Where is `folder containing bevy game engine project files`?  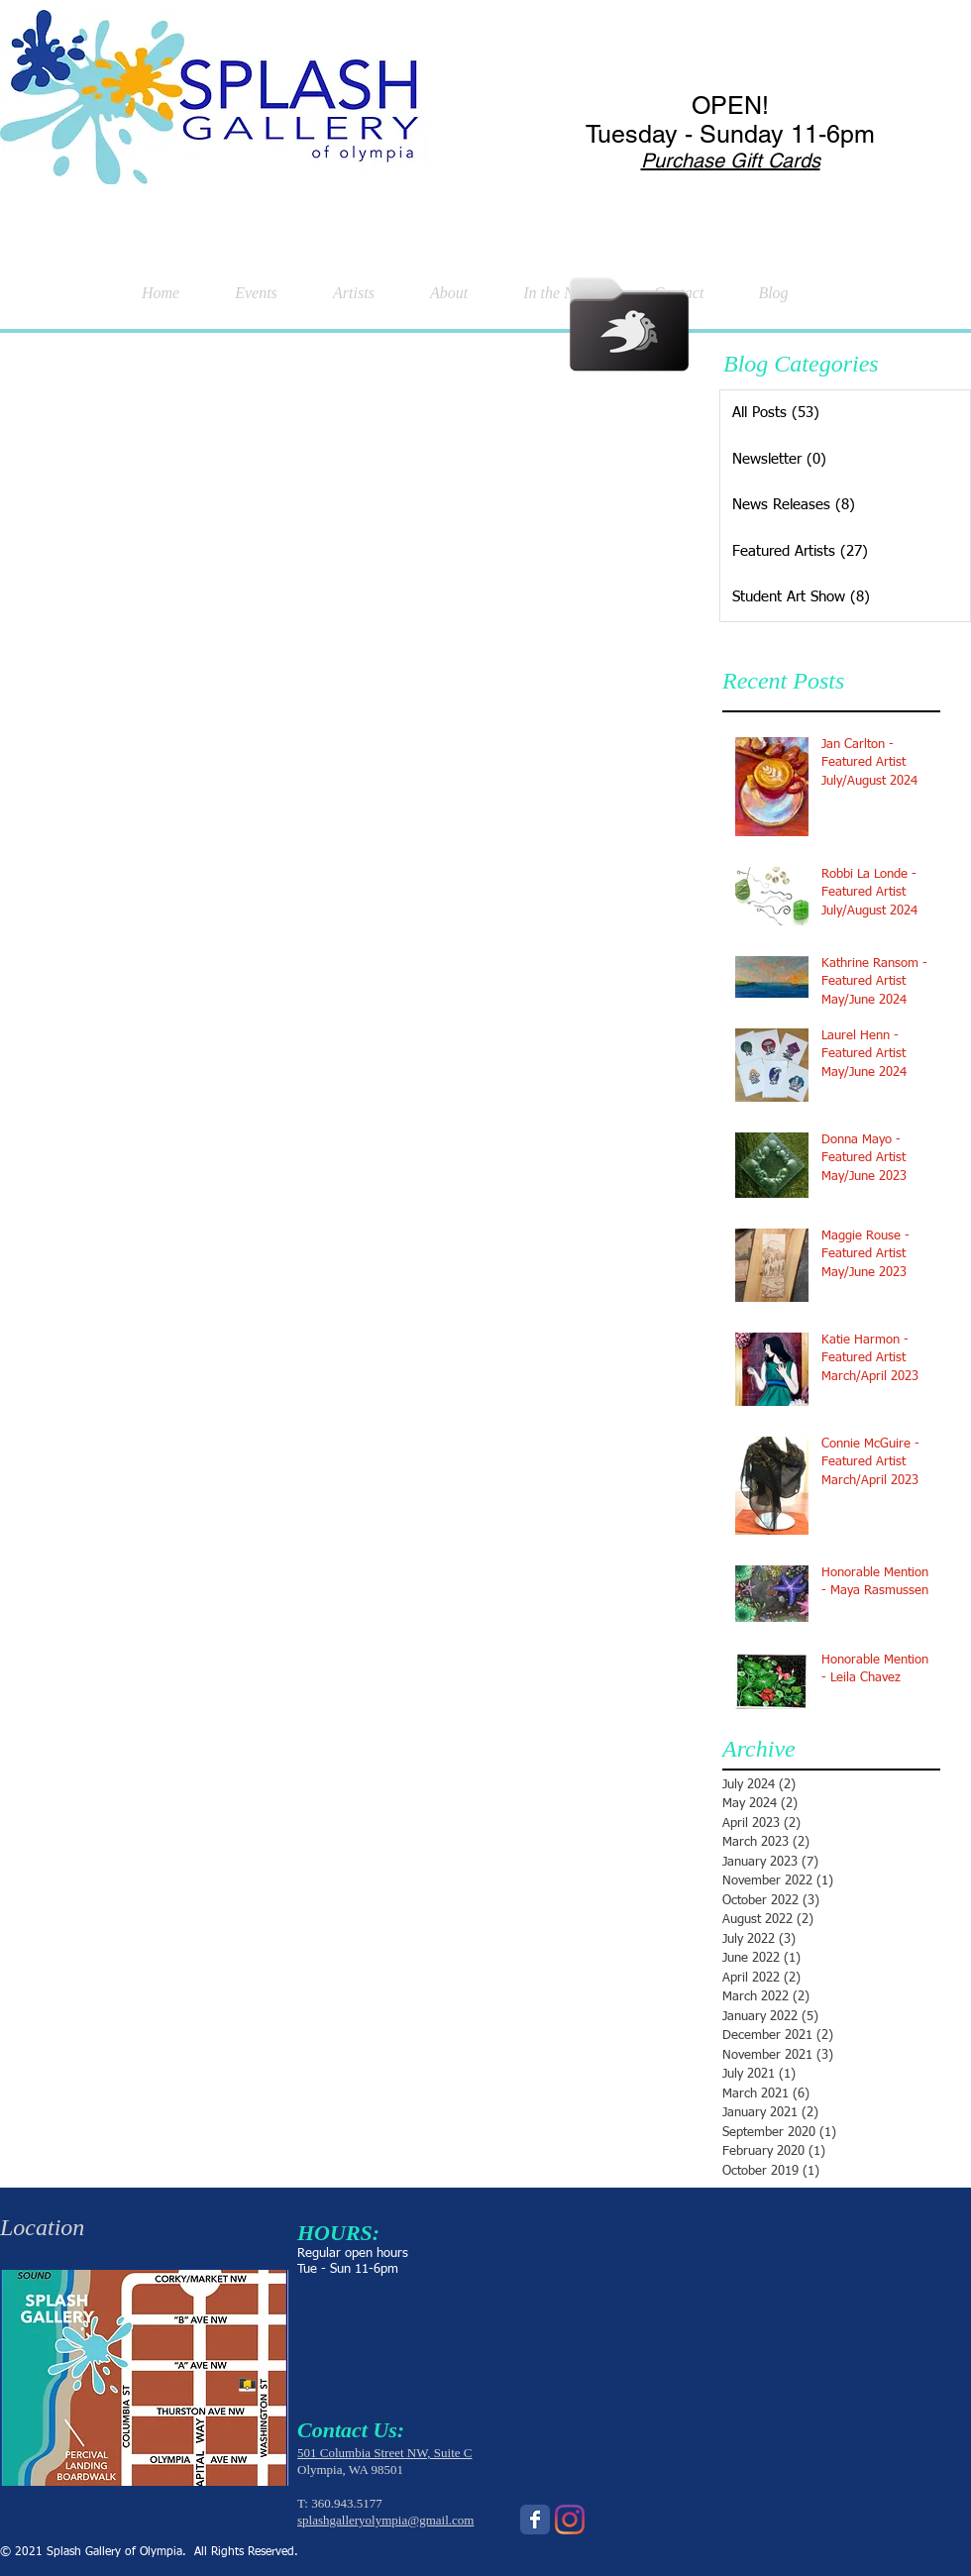 folder containing bevy game engine project files is located at coordinates (628, 327).